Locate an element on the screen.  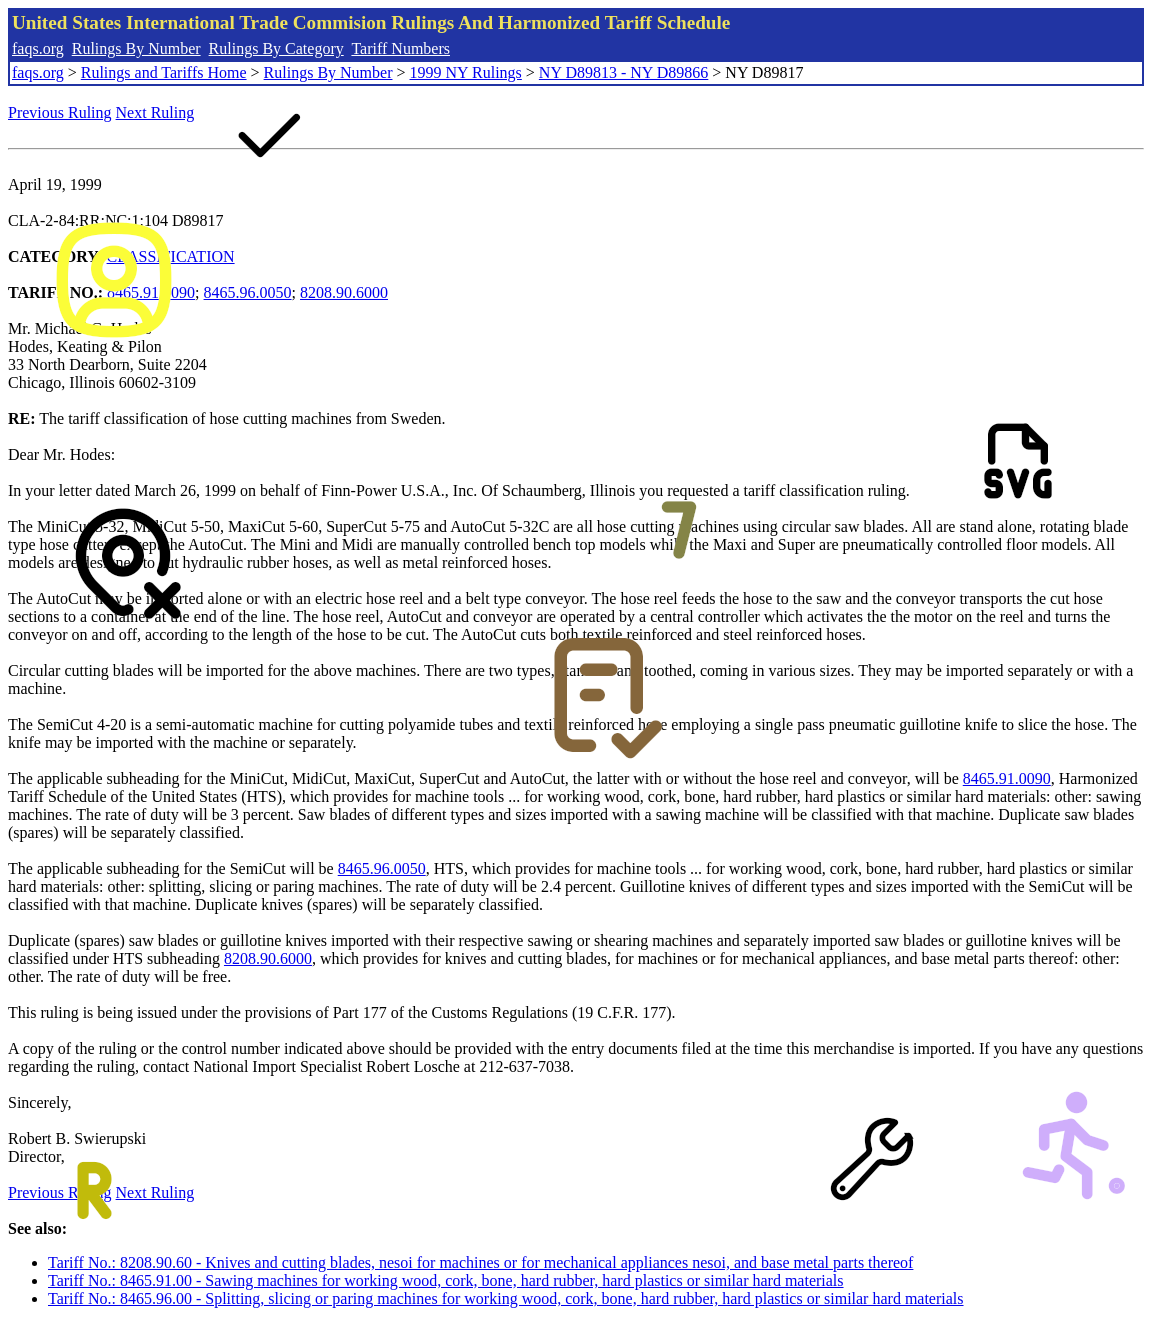
view your task checklist is located at coordinates (605, 695).